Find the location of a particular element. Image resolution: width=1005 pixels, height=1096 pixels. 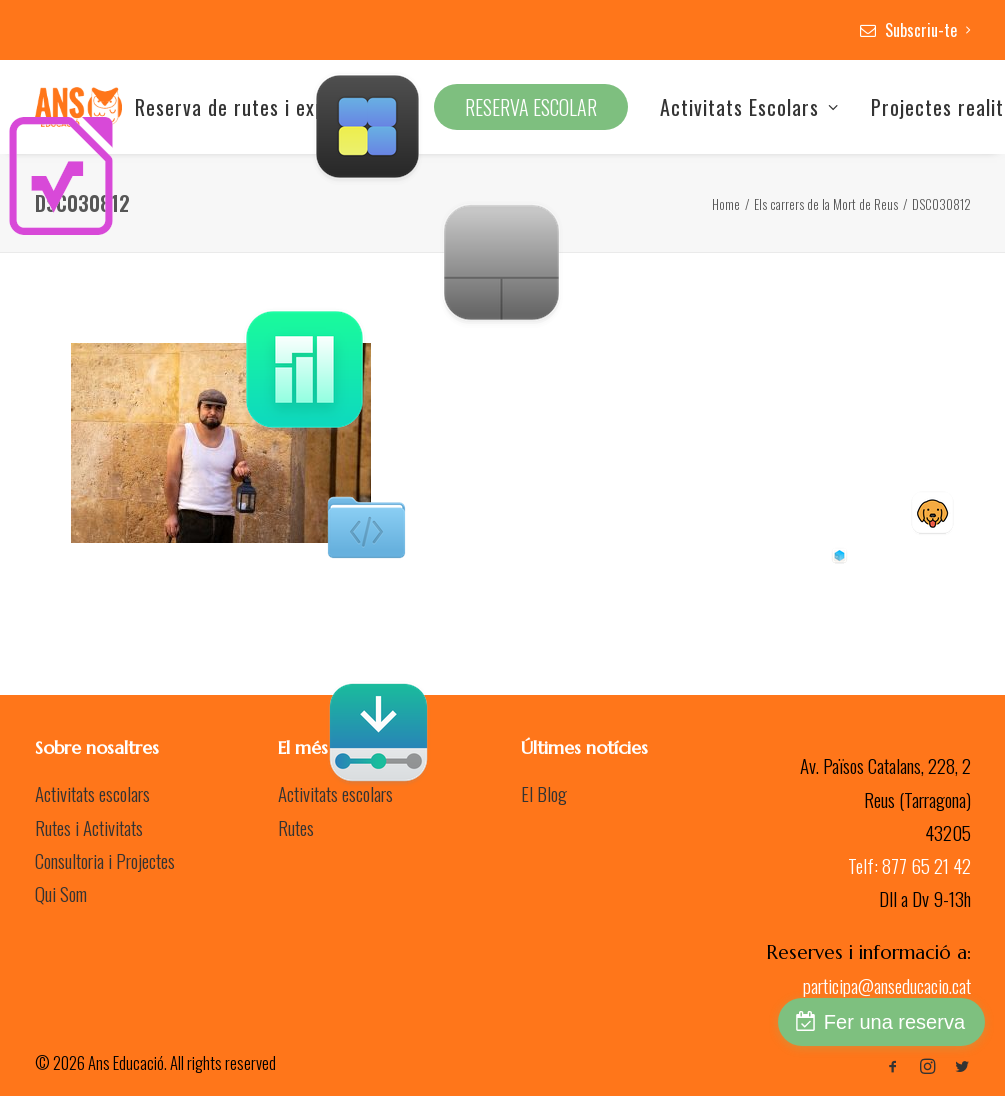

open bruno API client is located at coordinates (932, 512).